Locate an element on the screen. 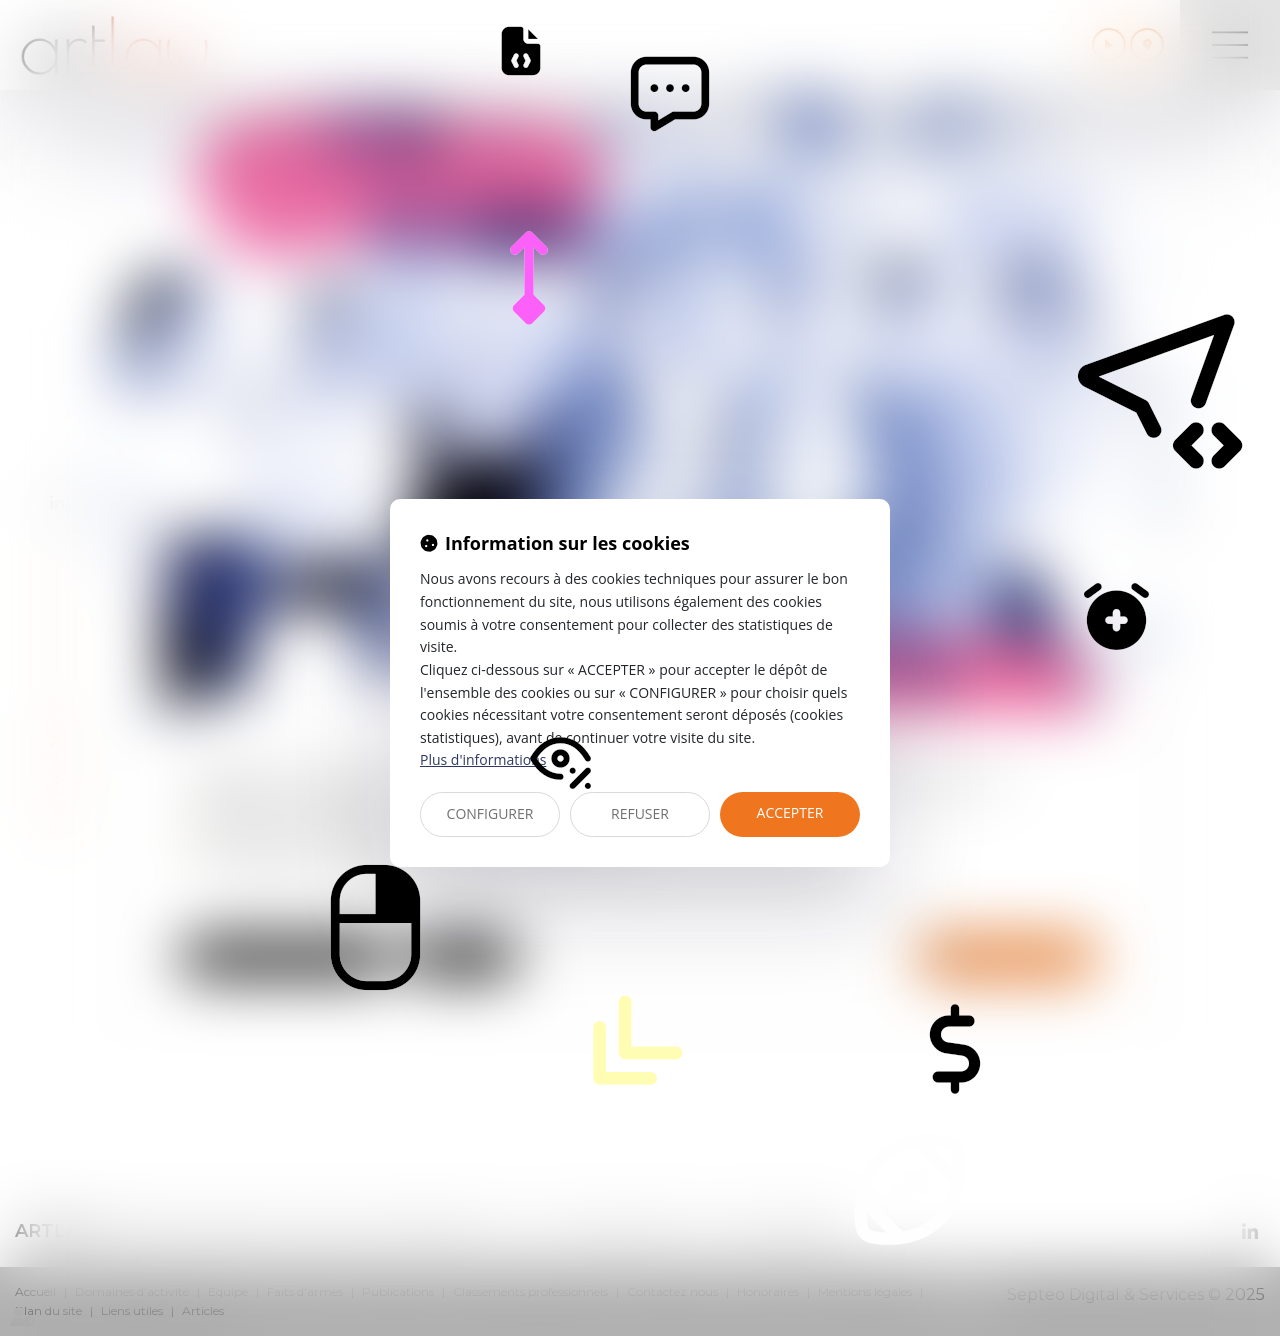 The height and width of the screenshot is (1336, 1280). open messaging or chat is located at coordinates (670, 92).